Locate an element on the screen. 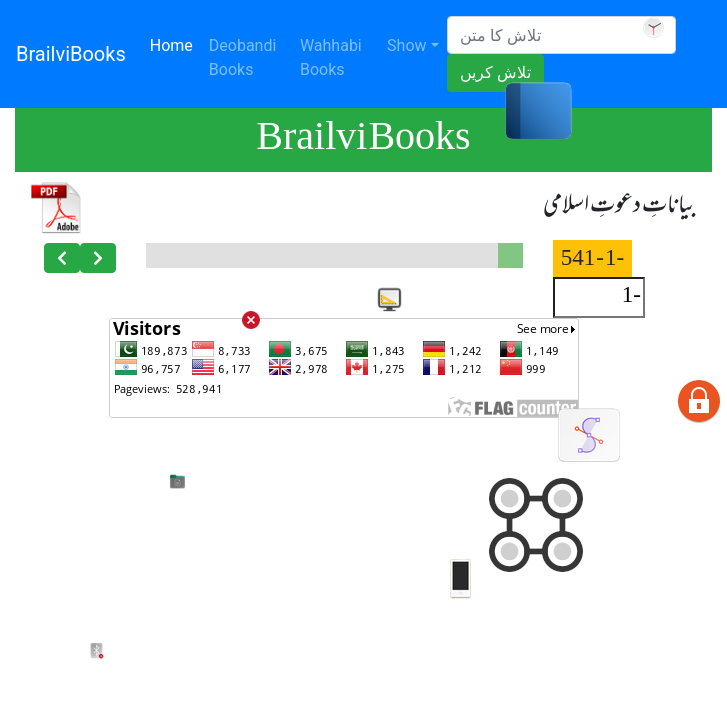 This screenshot has width=727, height=720. bluetooth connectivity is disabled is located at coordinates (96, 650).